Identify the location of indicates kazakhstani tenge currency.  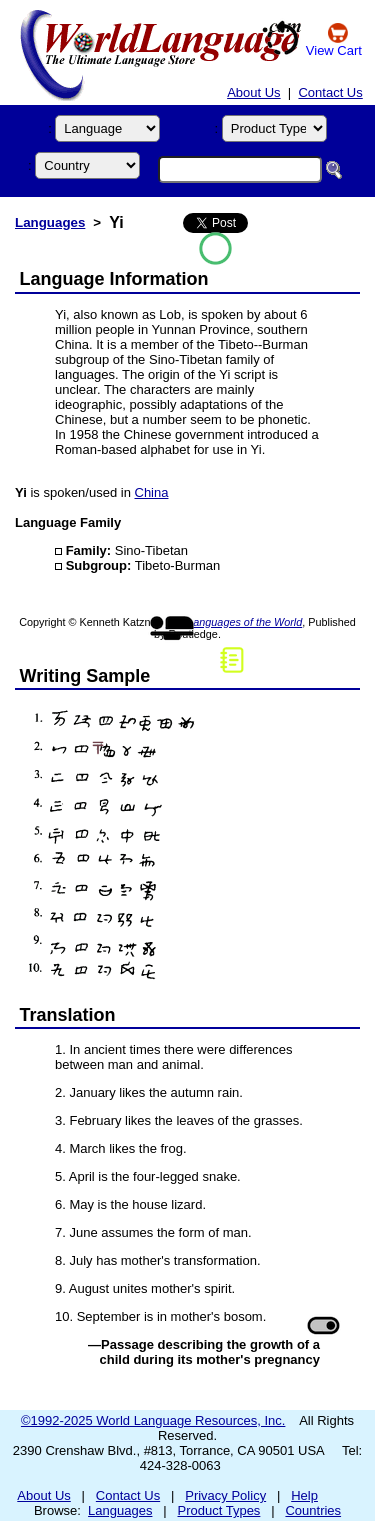
(98, 748).